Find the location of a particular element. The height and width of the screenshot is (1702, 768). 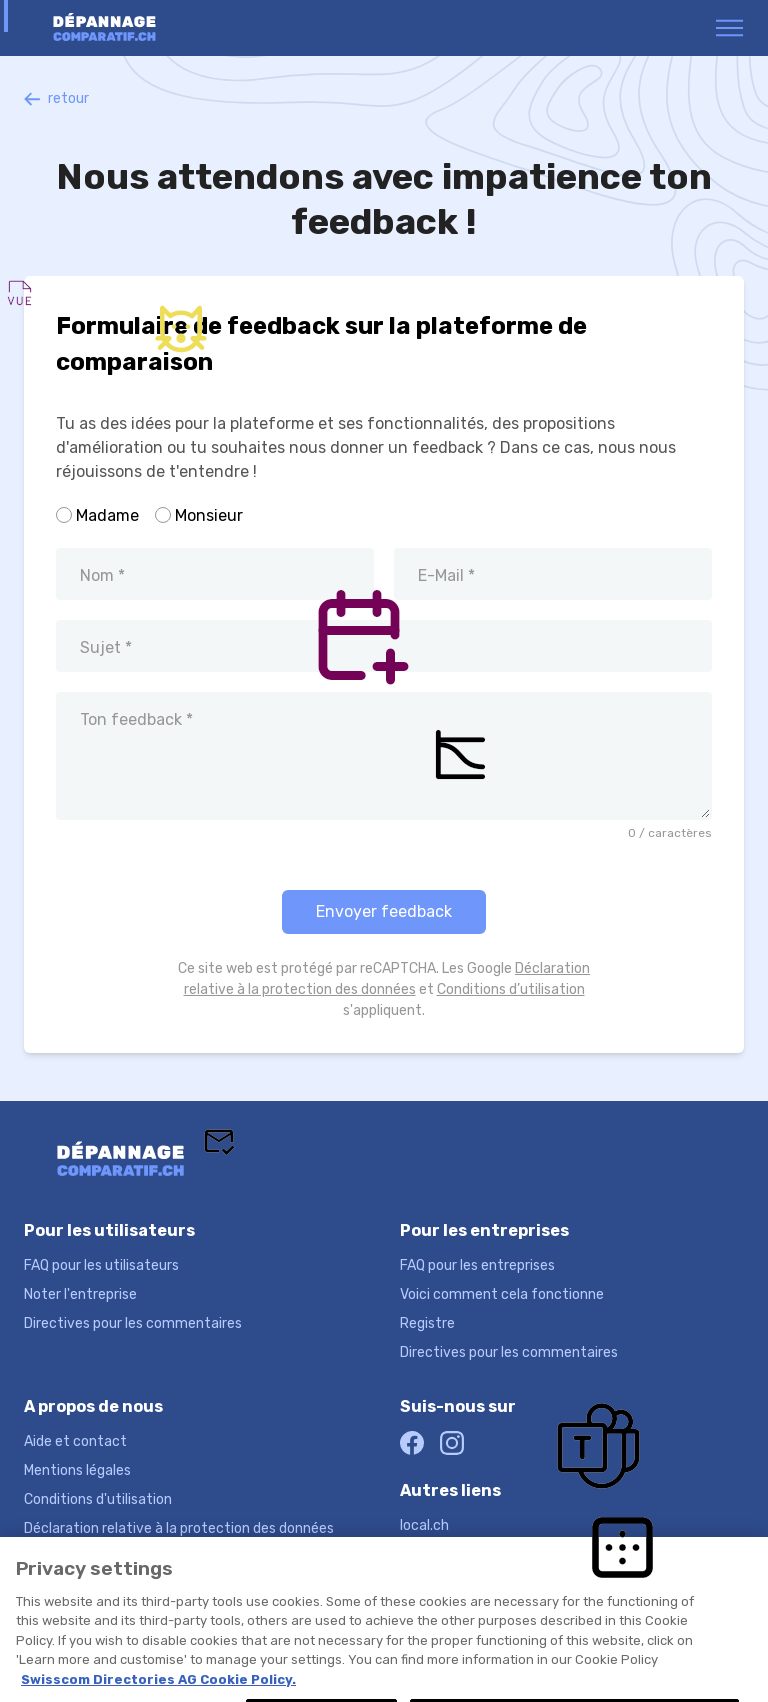

vue.js file type indicator is located at coordinates (20, 294).